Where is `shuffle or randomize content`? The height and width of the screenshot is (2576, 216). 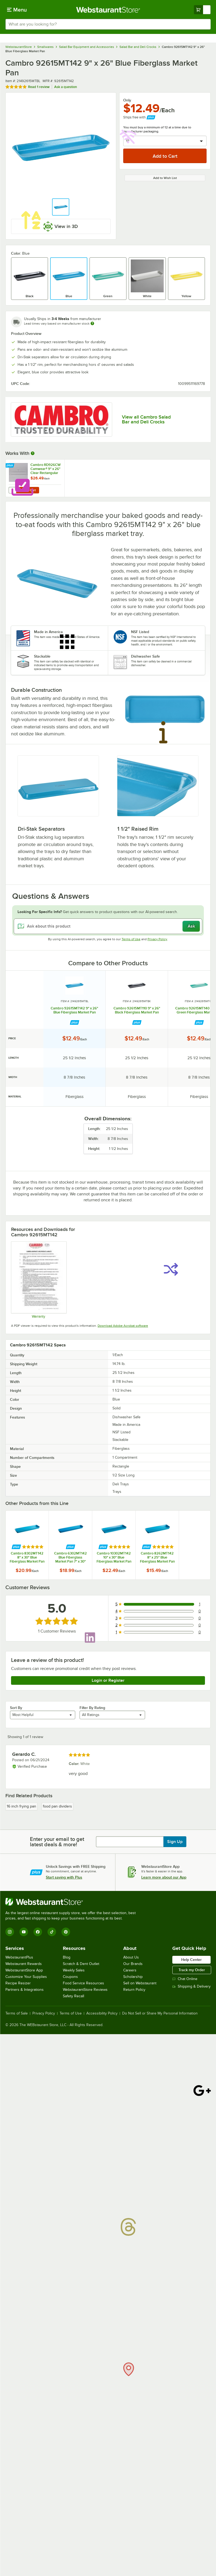
shuffle or randomize content is located at coordinates (171, 1269).